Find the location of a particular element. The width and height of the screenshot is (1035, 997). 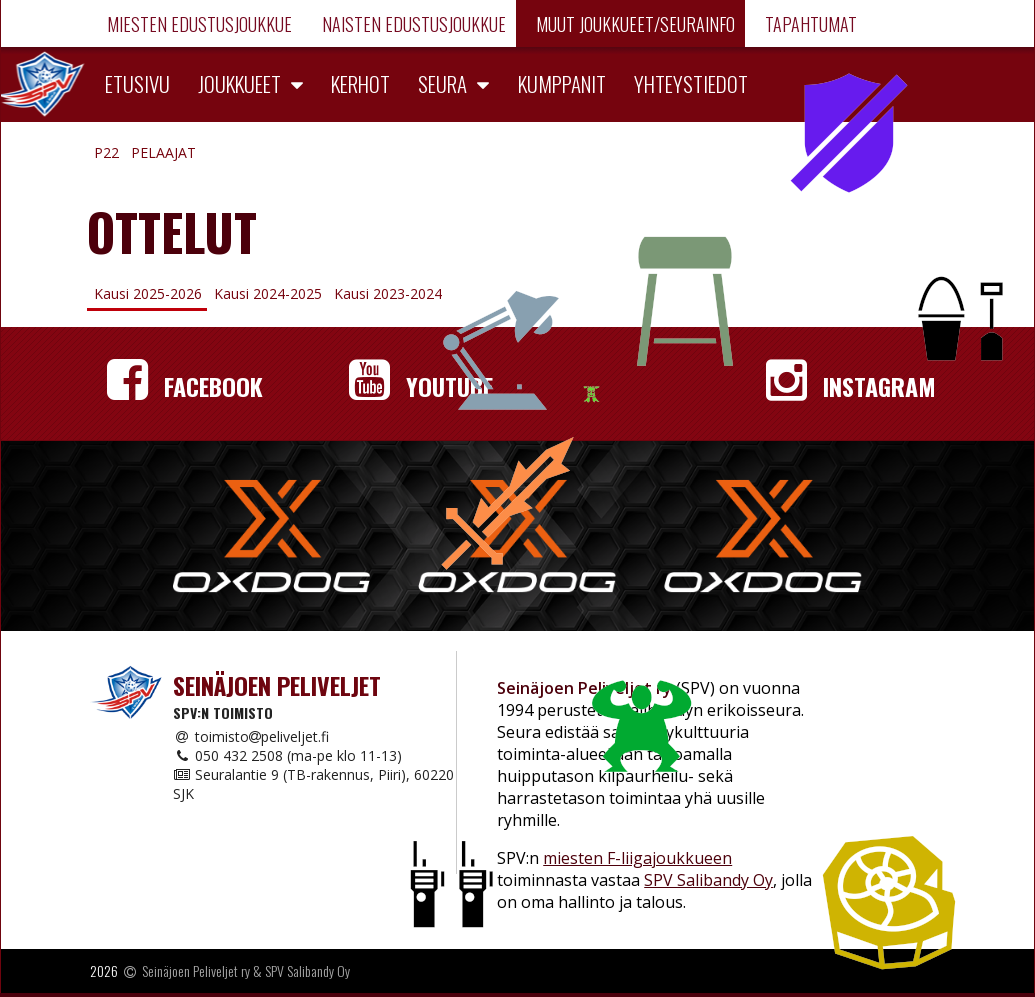

bar seating or stool furniture option is located at coordinates (685, 299).